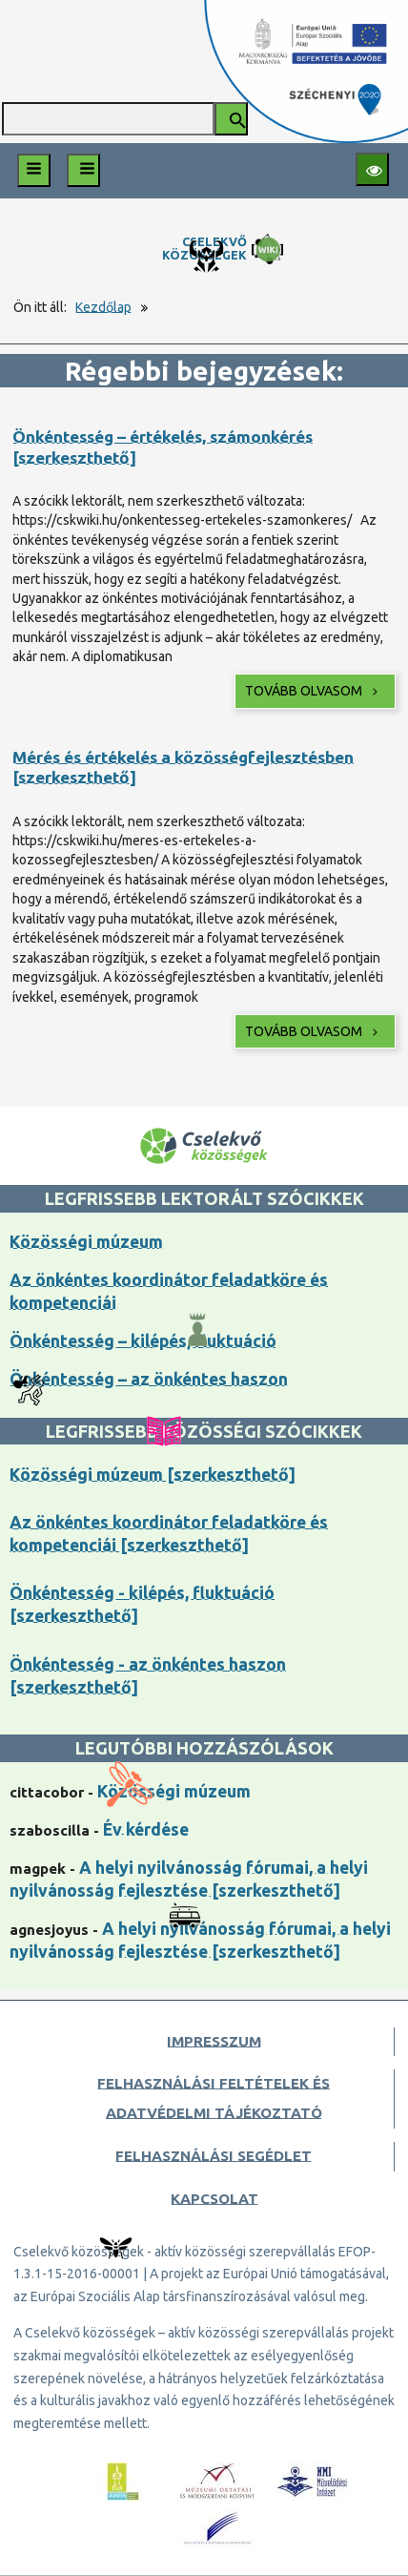 This screenshot has height=2576, width=408. What do you see at coordinates (115, 2248) in the screenshot?
I see `cicada or insect-themed game element` at bounding box center [115, 2248].